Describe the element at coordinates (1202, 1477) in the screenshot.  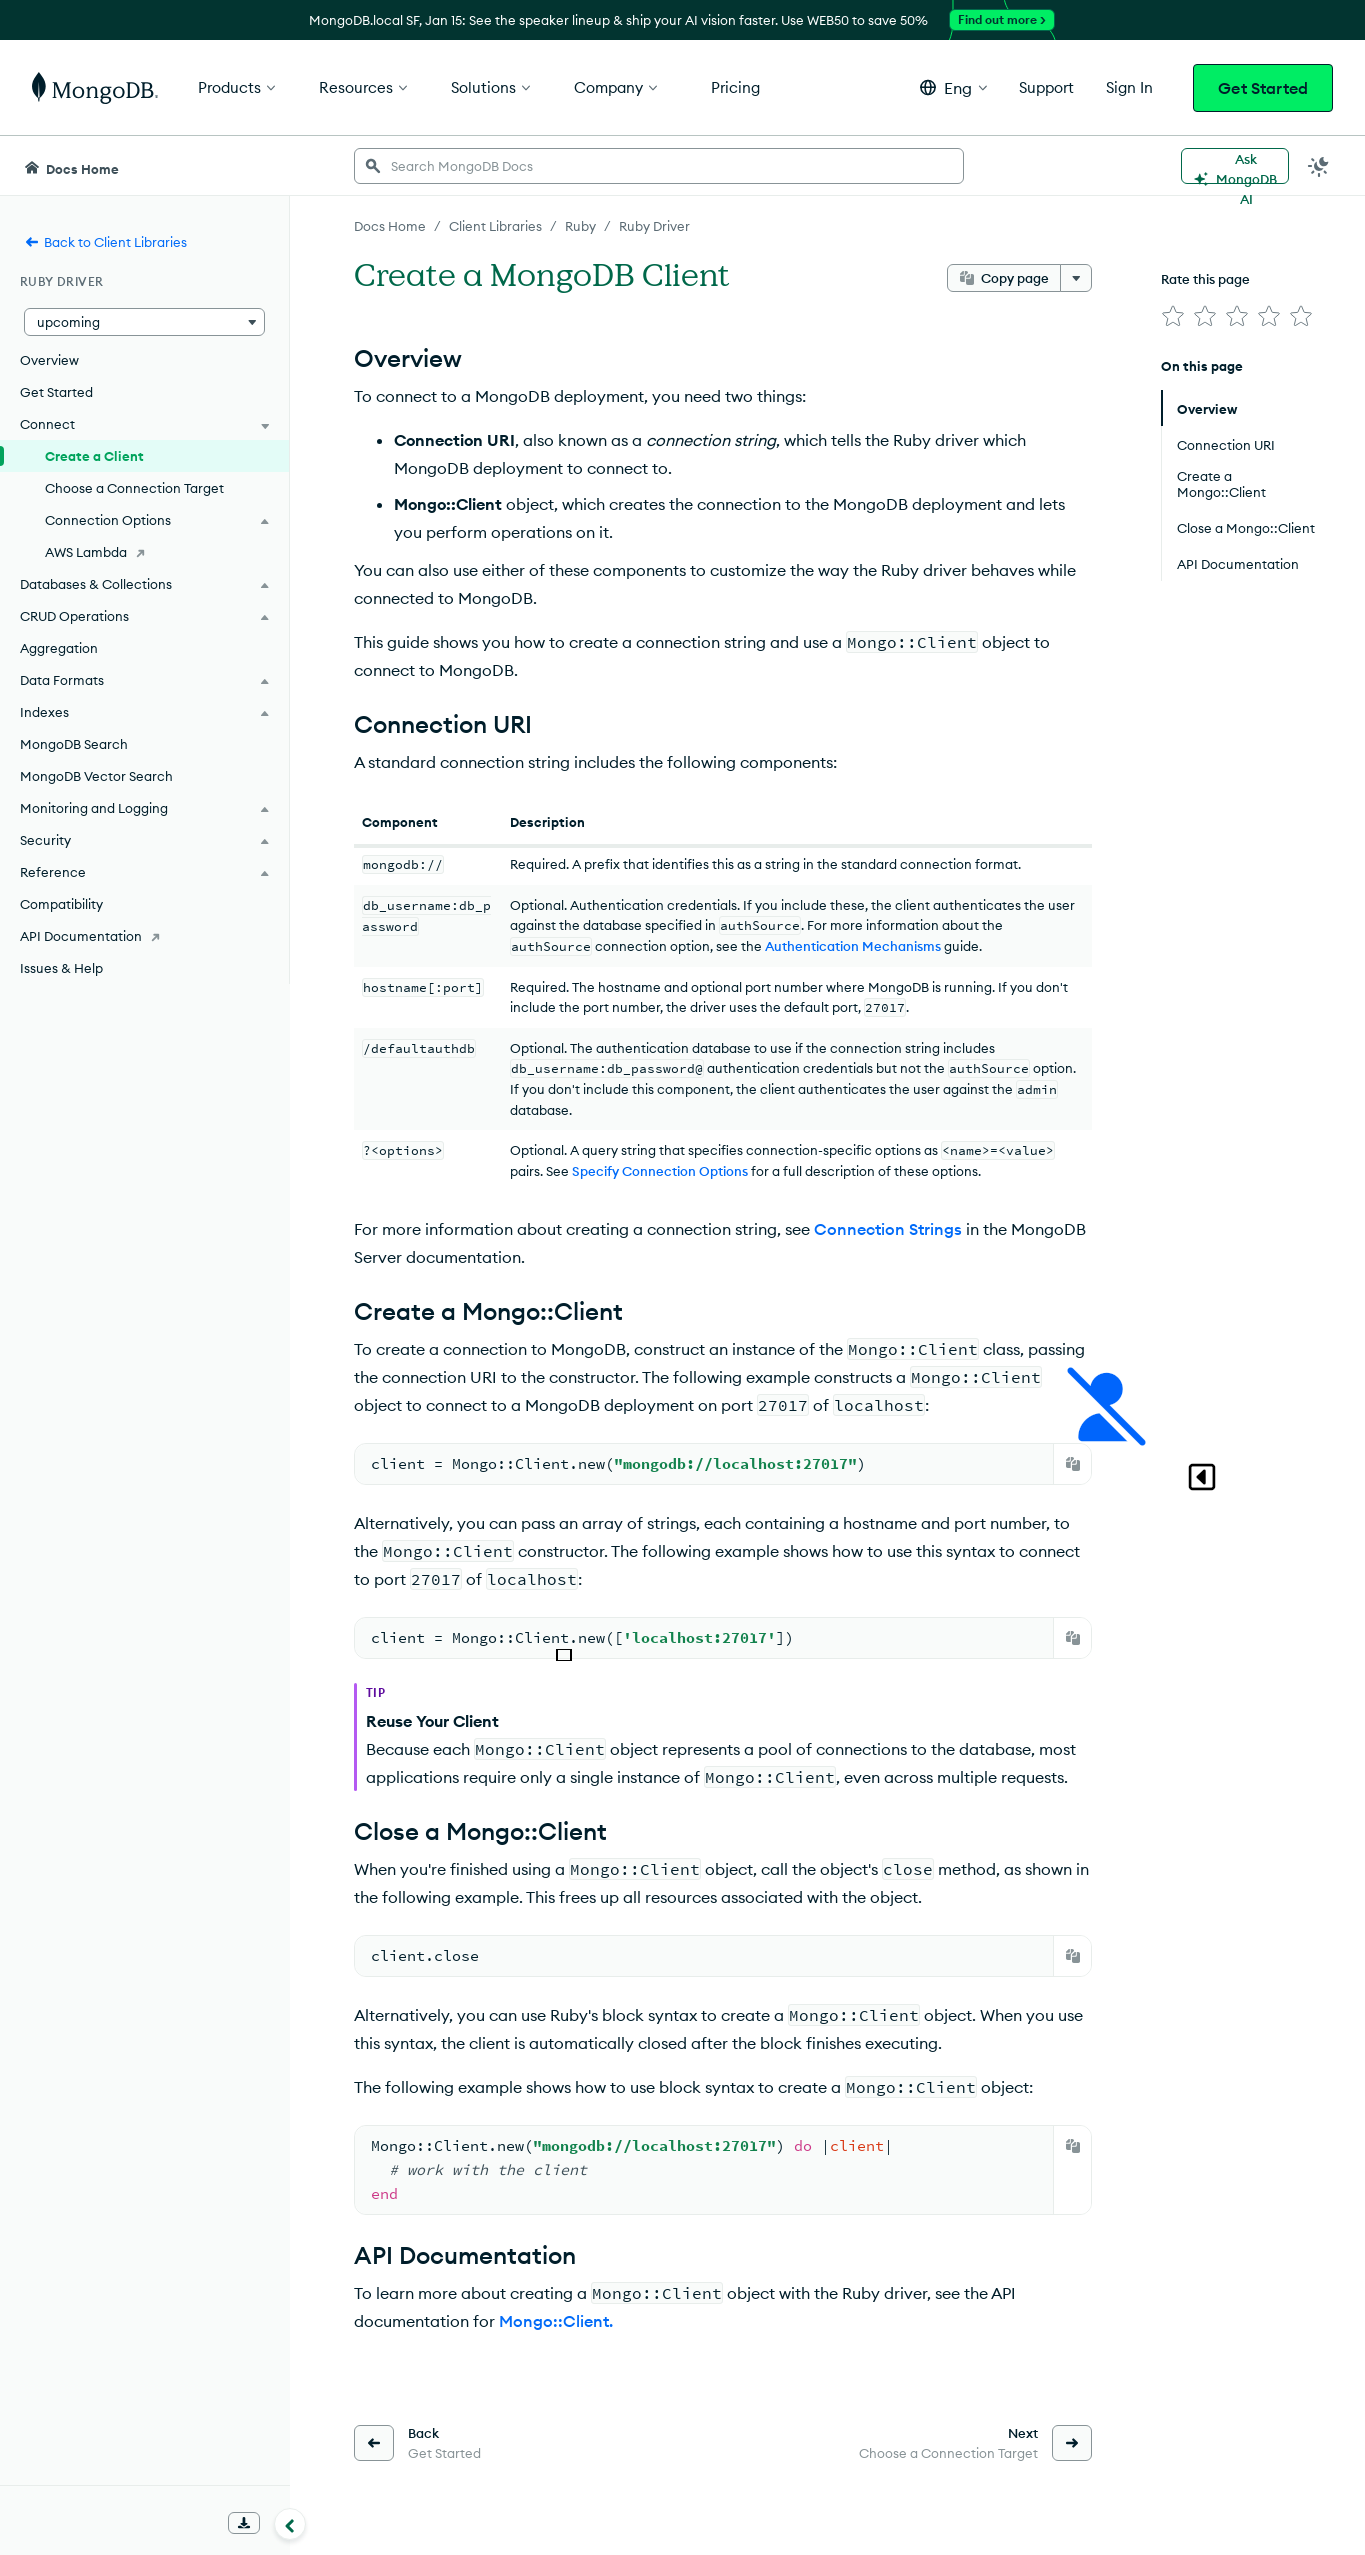
I see `navigate to the previous item or screen` at that location.